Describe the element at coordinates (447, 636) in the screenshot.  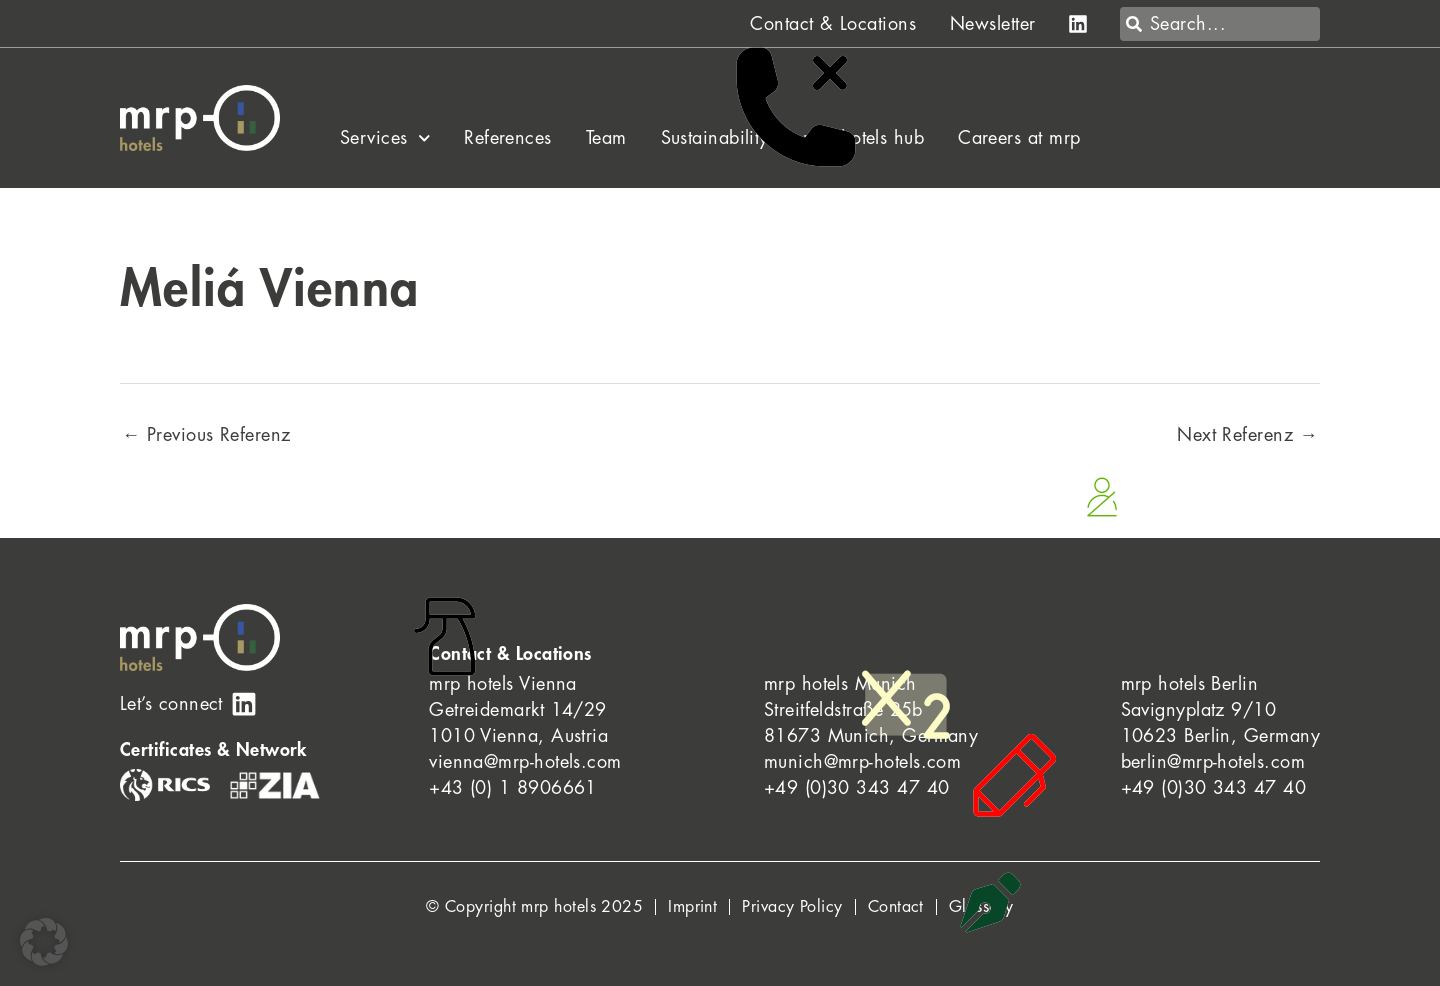
I see `access cleaning or maintenance tools` at that location.